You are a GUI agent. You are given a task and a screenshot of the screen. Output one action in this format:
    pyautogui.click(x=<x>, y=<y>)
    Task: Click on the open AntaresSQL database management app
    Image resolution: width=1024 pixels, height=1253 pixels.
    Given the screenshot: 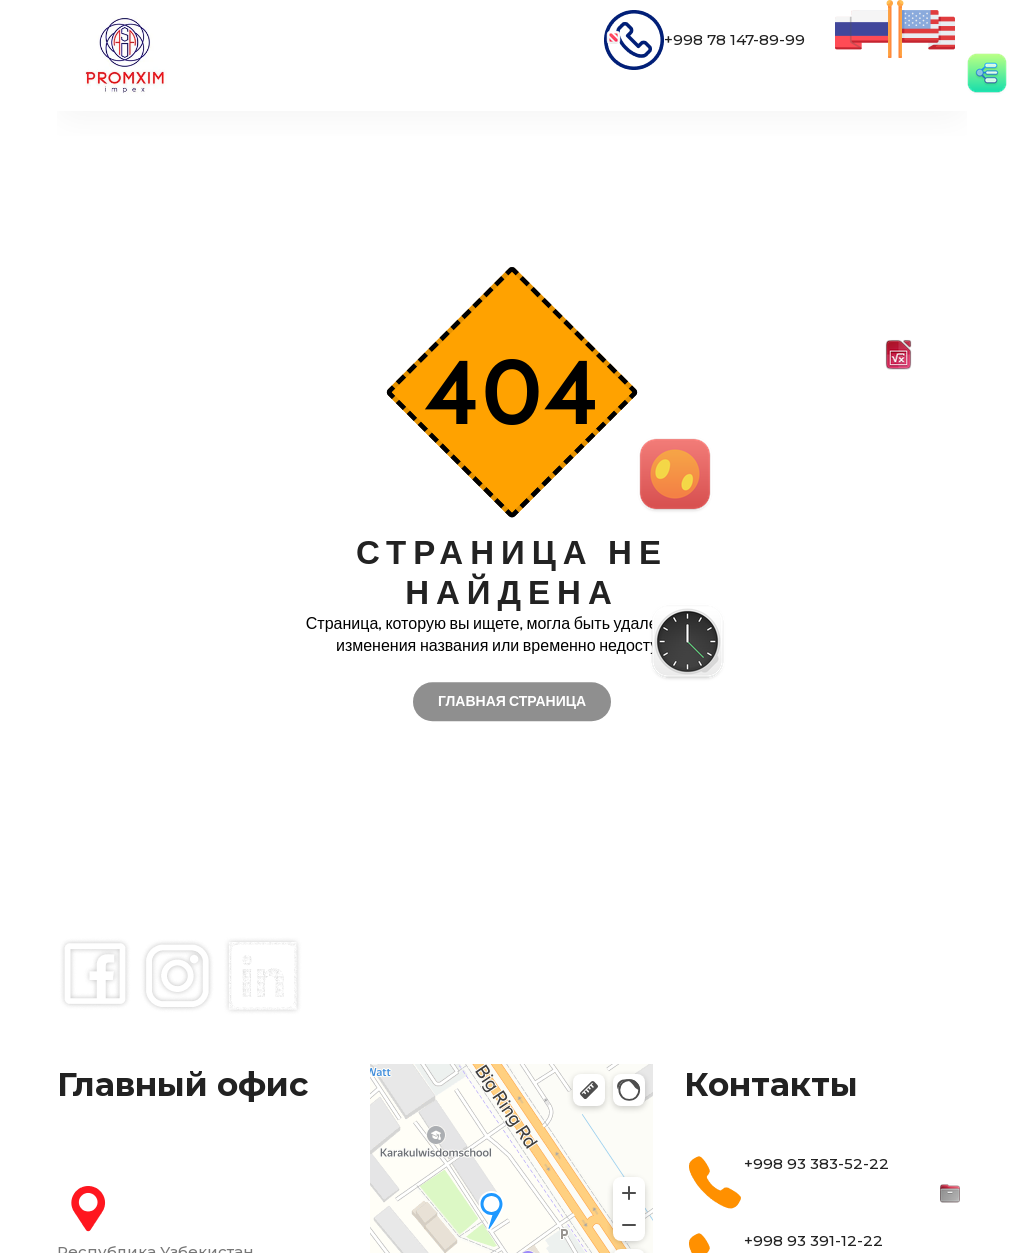 What is the action you would take?
    pyautogui.click(x=675, y=474)
    